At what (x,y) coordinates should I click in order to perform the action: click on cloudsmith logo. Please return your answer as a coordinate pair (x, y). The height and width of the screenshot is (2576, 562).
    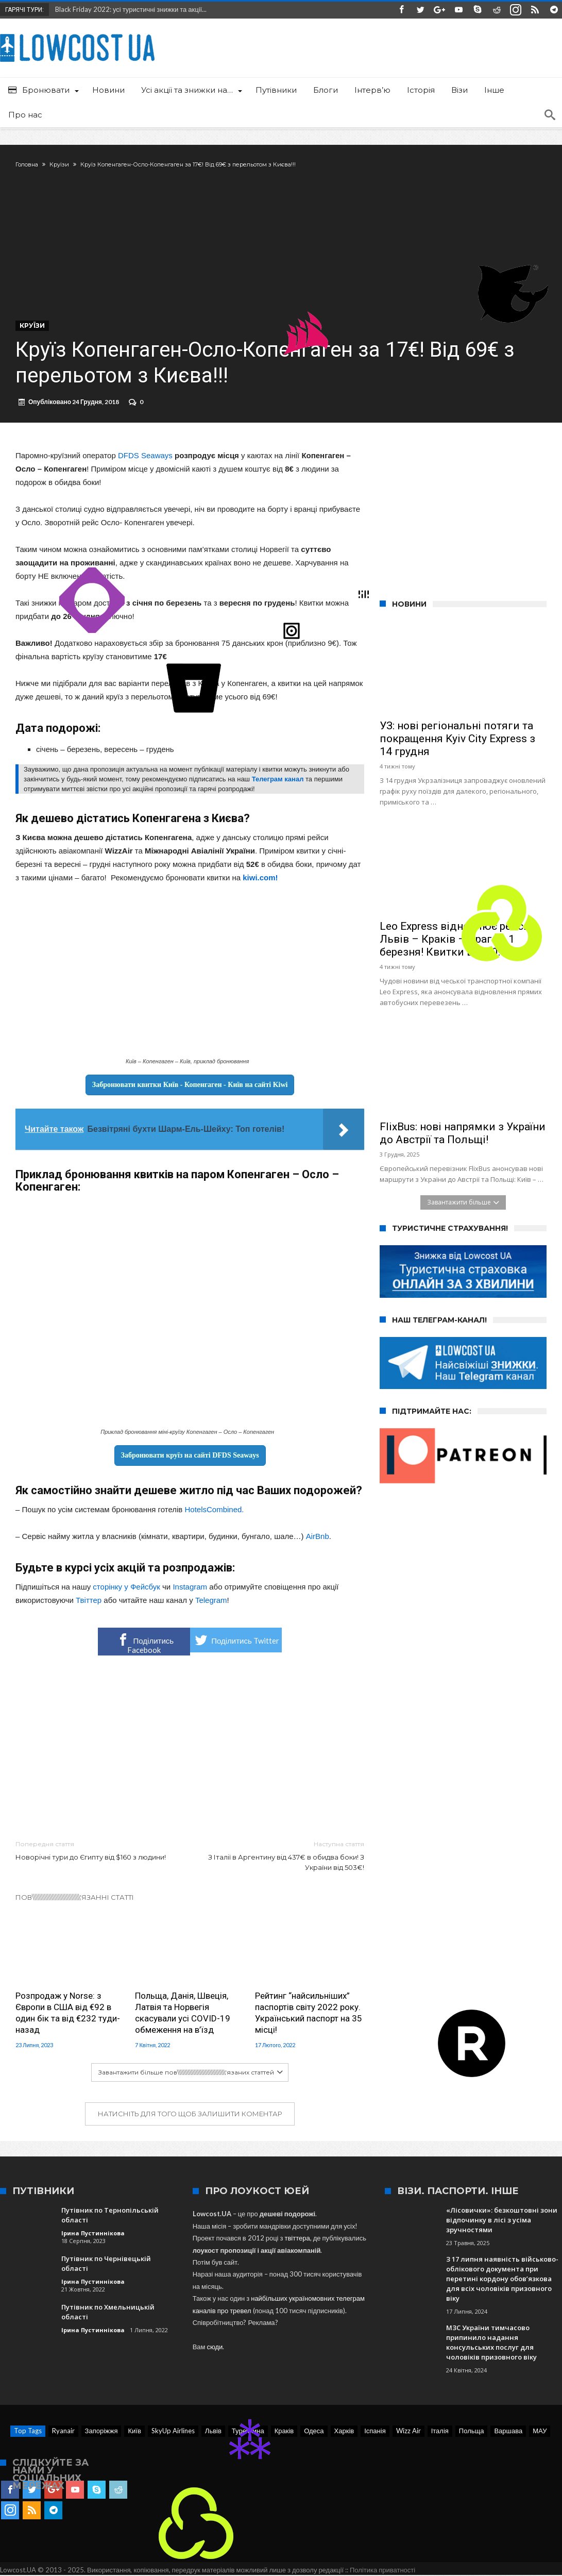
    Looking at the image, I should click on (92, 600).